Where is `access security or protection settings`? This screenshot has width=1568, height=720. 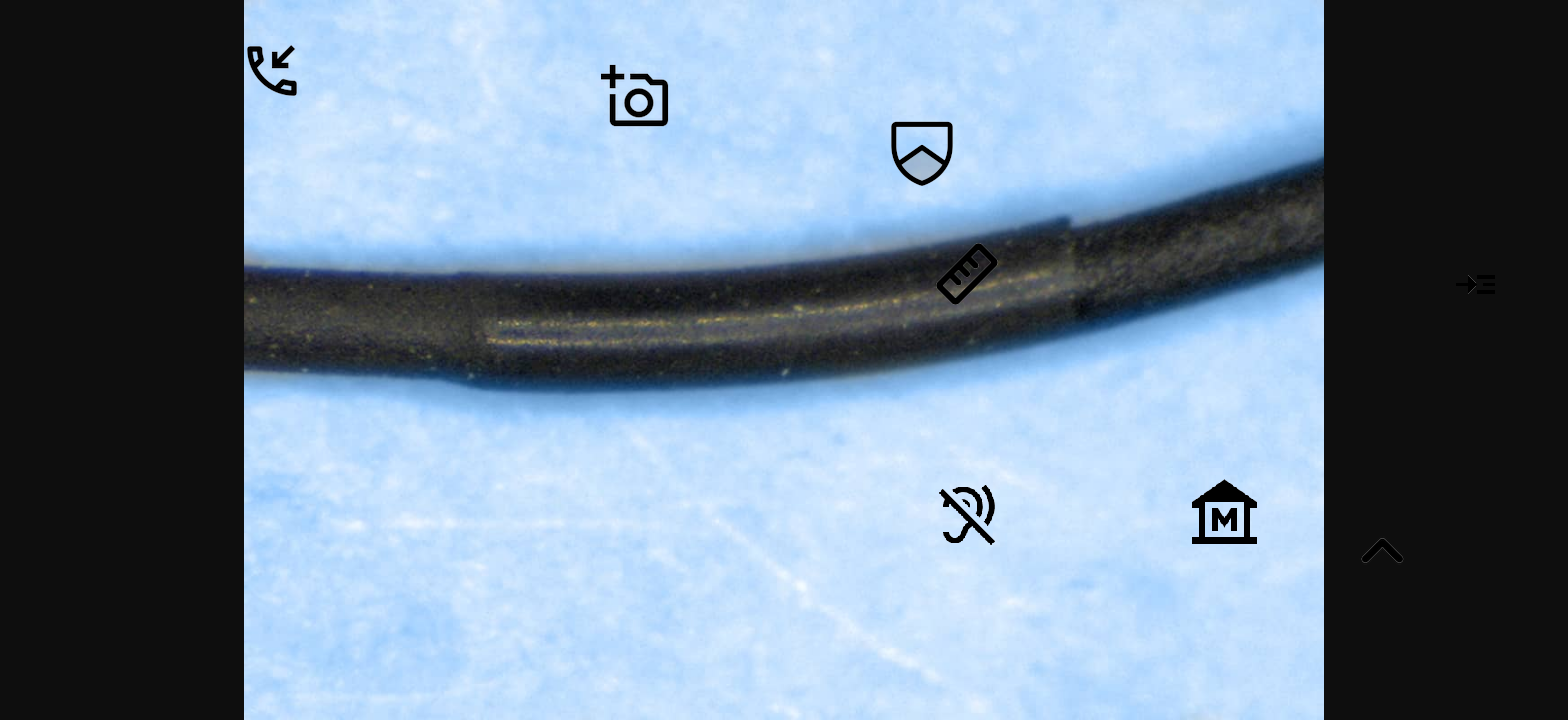 access security or protection settings is located at coordinates (922, 150).